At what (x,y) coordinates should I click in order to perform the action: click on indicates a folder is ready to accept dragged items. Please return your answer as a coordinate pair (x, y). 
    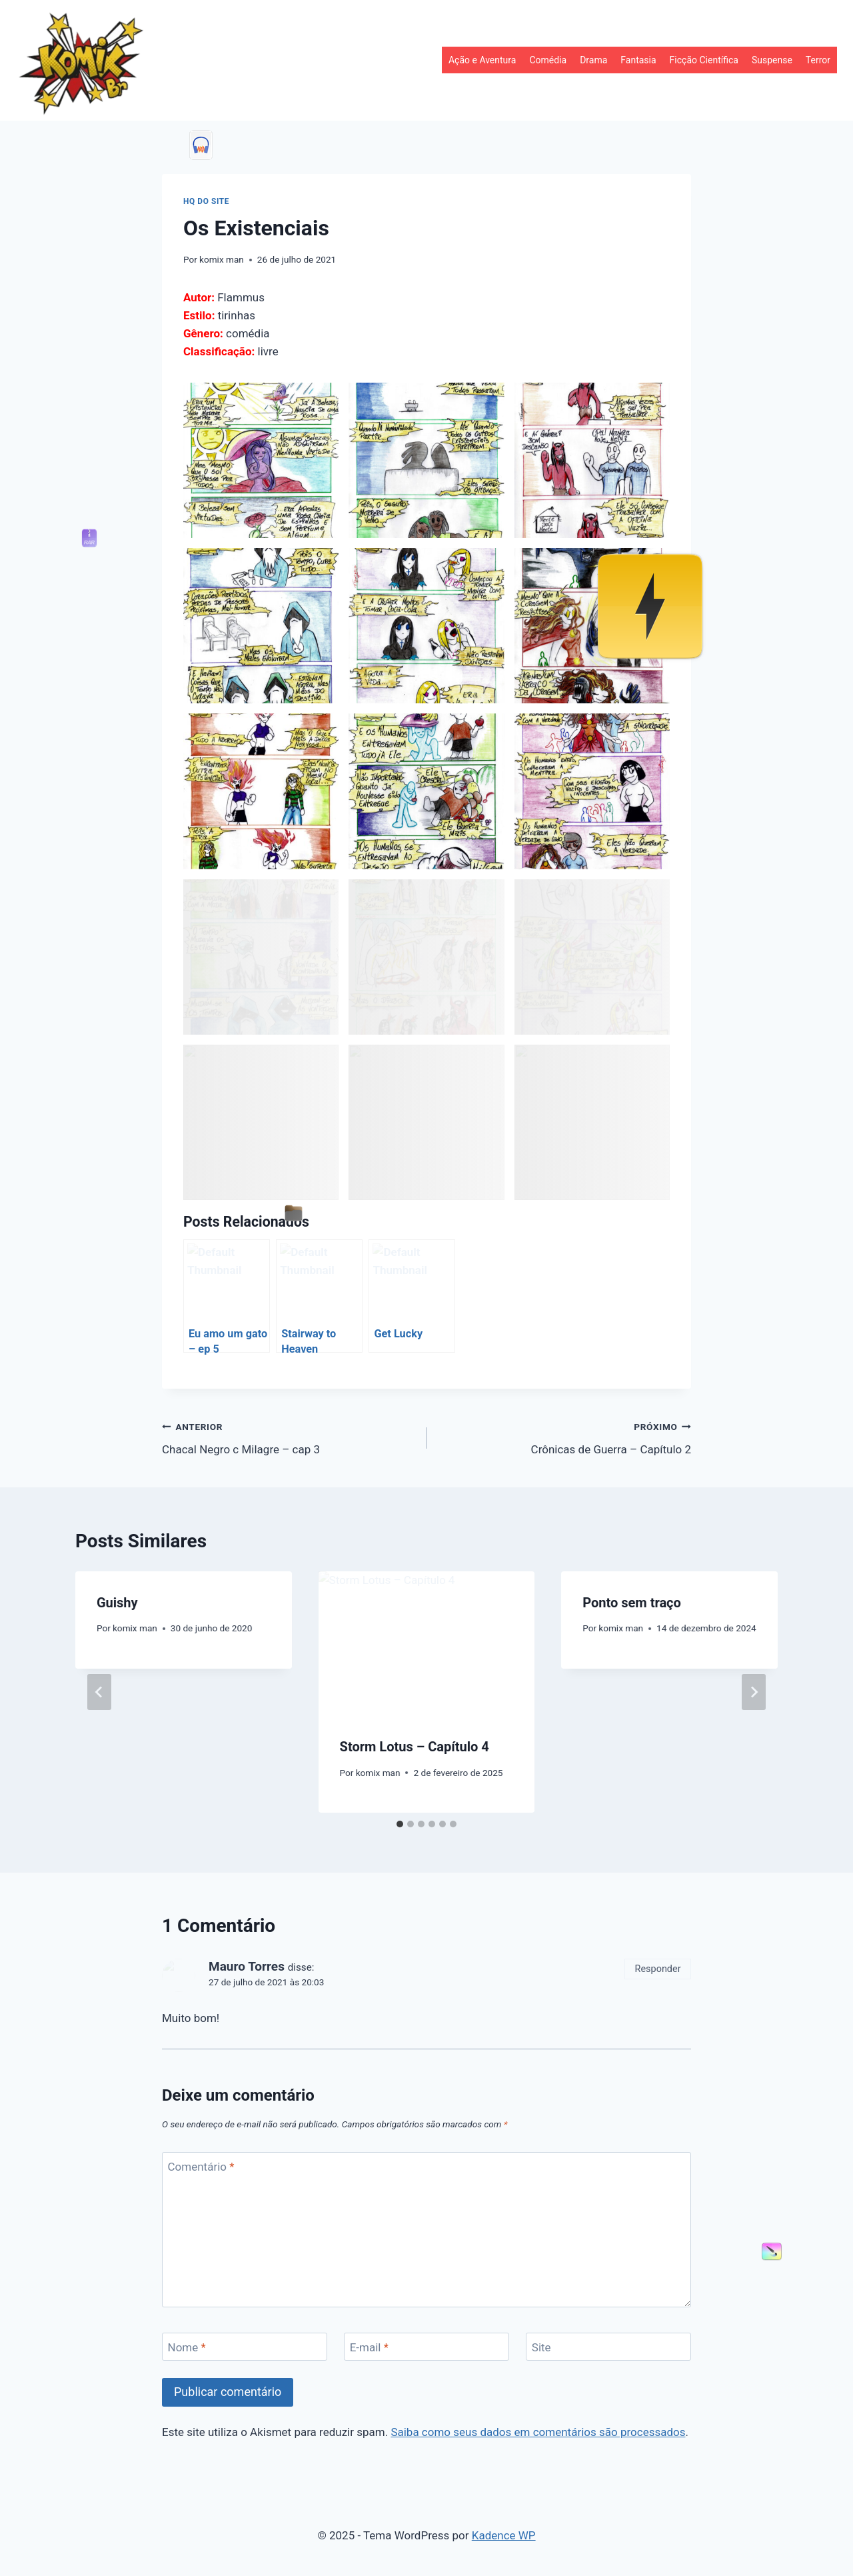
    Looking at the image, I should click on (293, 1213).